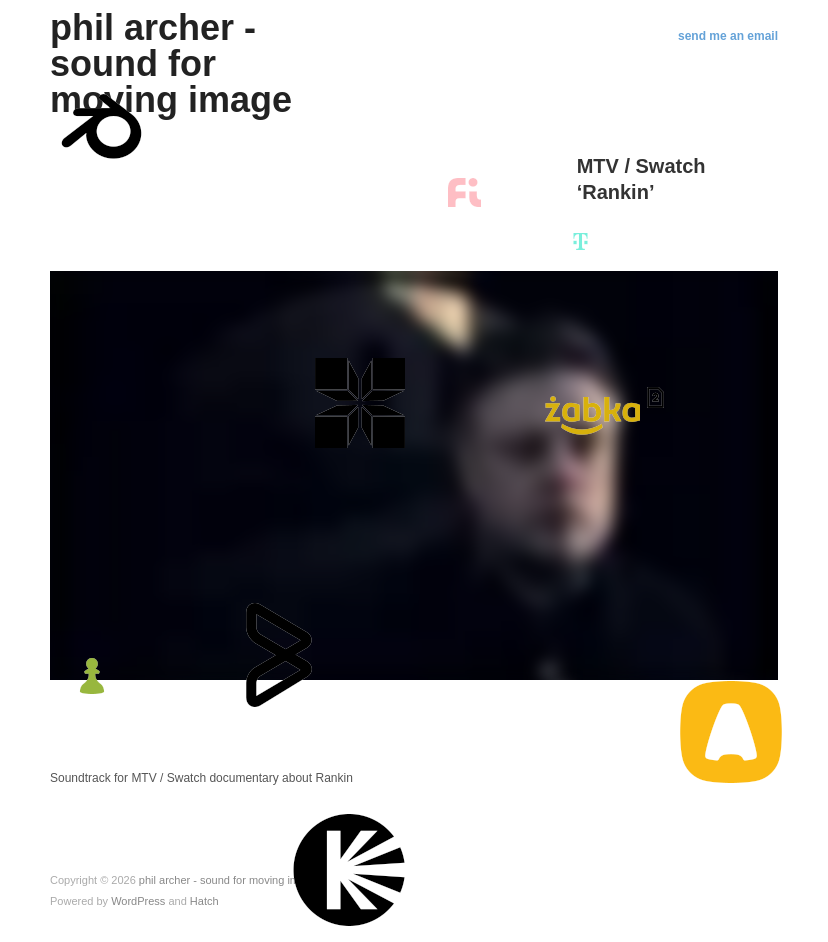 The image size is (828, 942). I want to click on open the Żabka convenience store app, so click(592, 415).